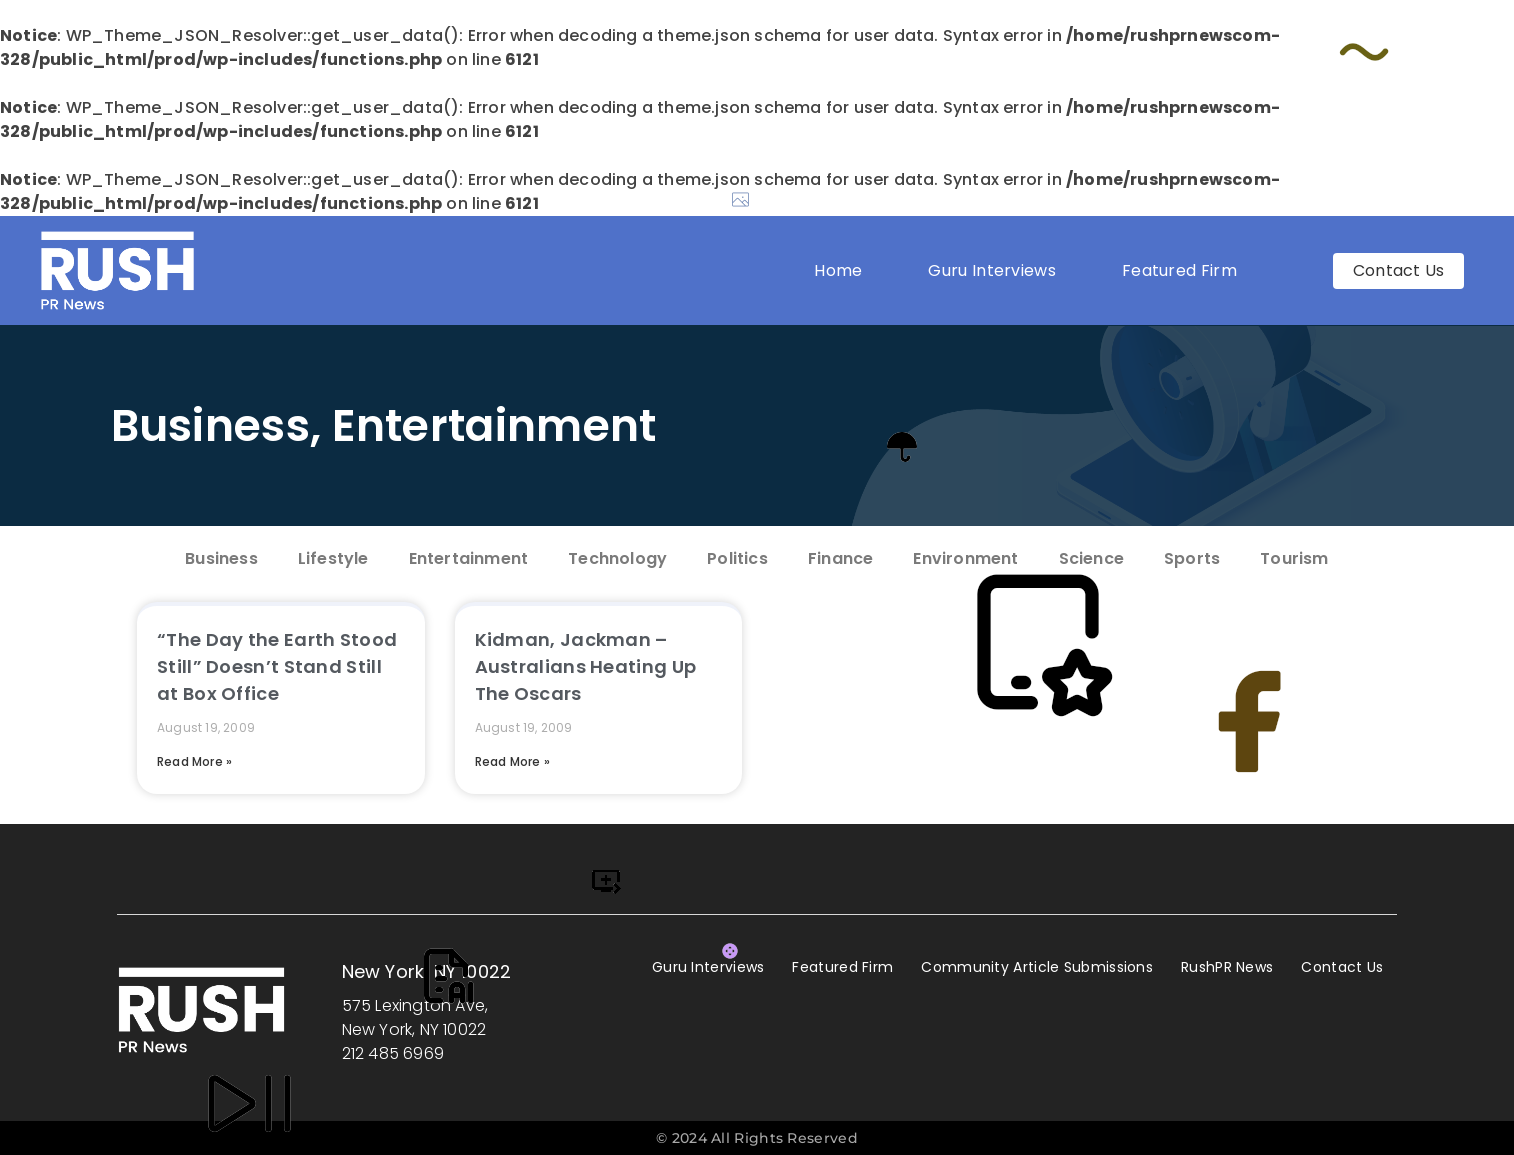  I want to click on open AI-generated document, so click(446, 976).